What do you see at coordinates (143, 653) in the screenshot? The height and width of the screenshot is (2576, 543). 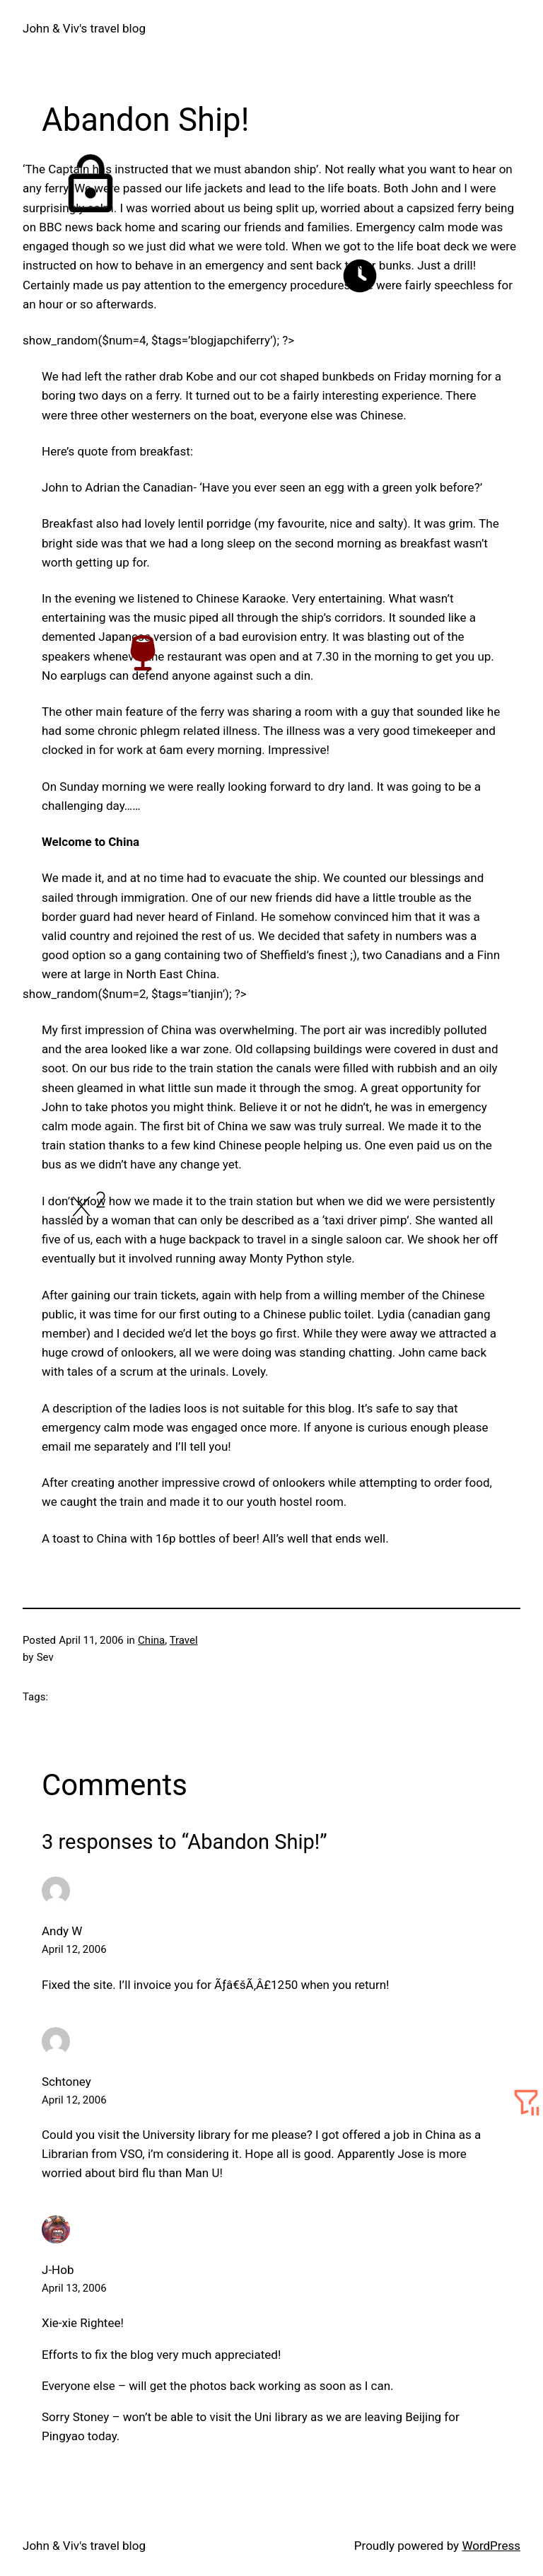 I see `view drink or beverage options` at bounding box center [143, 653].